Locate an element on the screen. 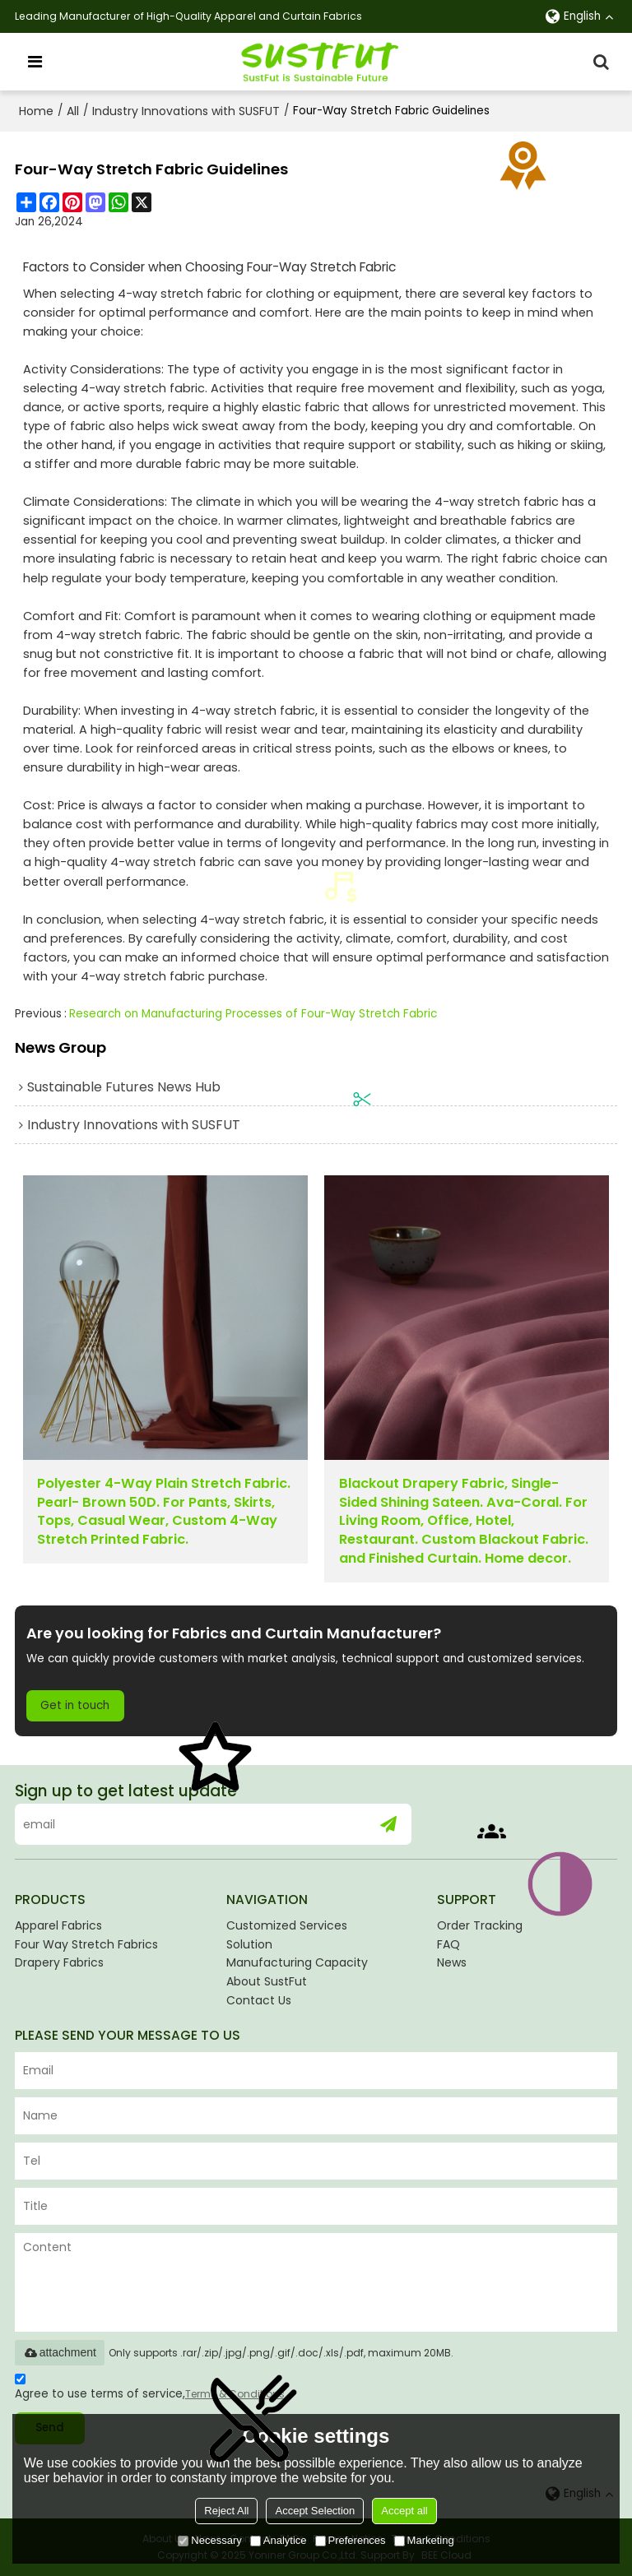 The image size is (632, 2576). indicates an award or achievement is located at coordinates (523, 164).